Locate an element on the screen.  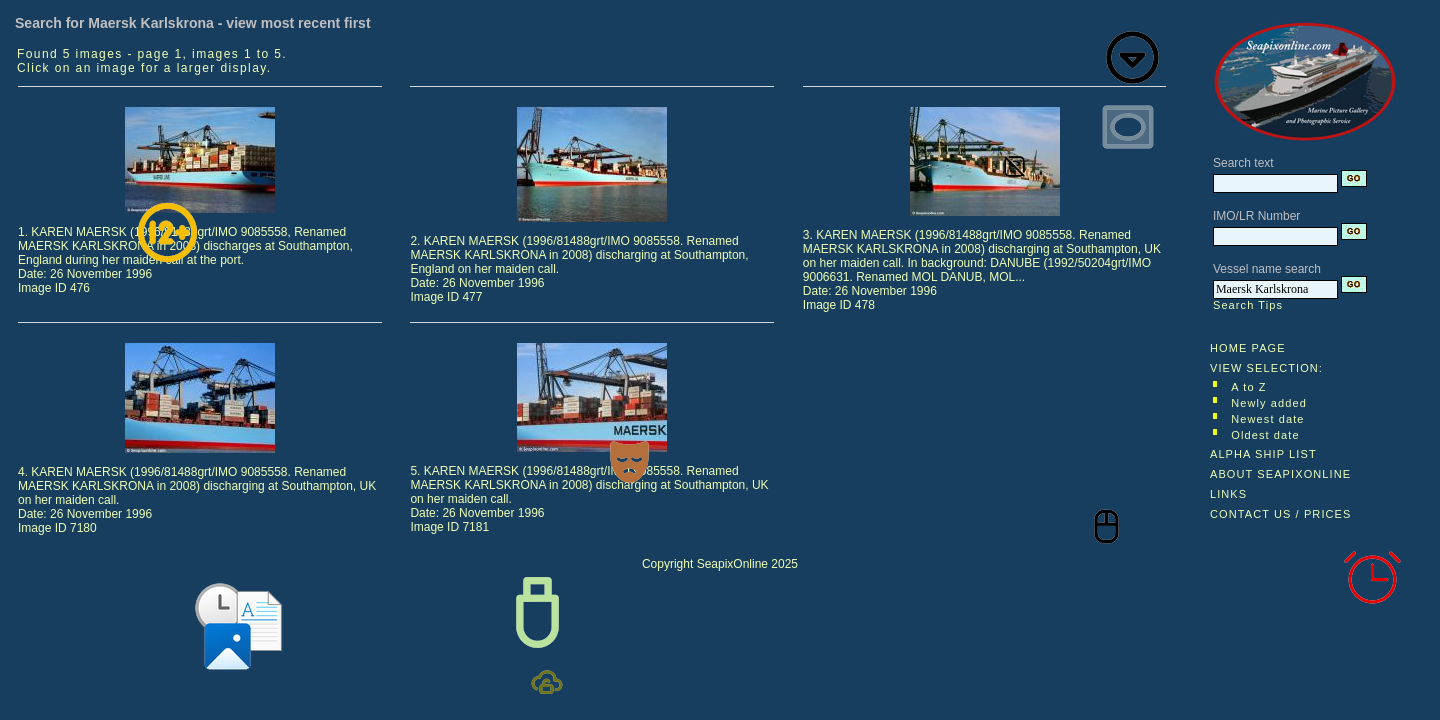
apply vignette effect to image is located at coordinates (1128, 127).